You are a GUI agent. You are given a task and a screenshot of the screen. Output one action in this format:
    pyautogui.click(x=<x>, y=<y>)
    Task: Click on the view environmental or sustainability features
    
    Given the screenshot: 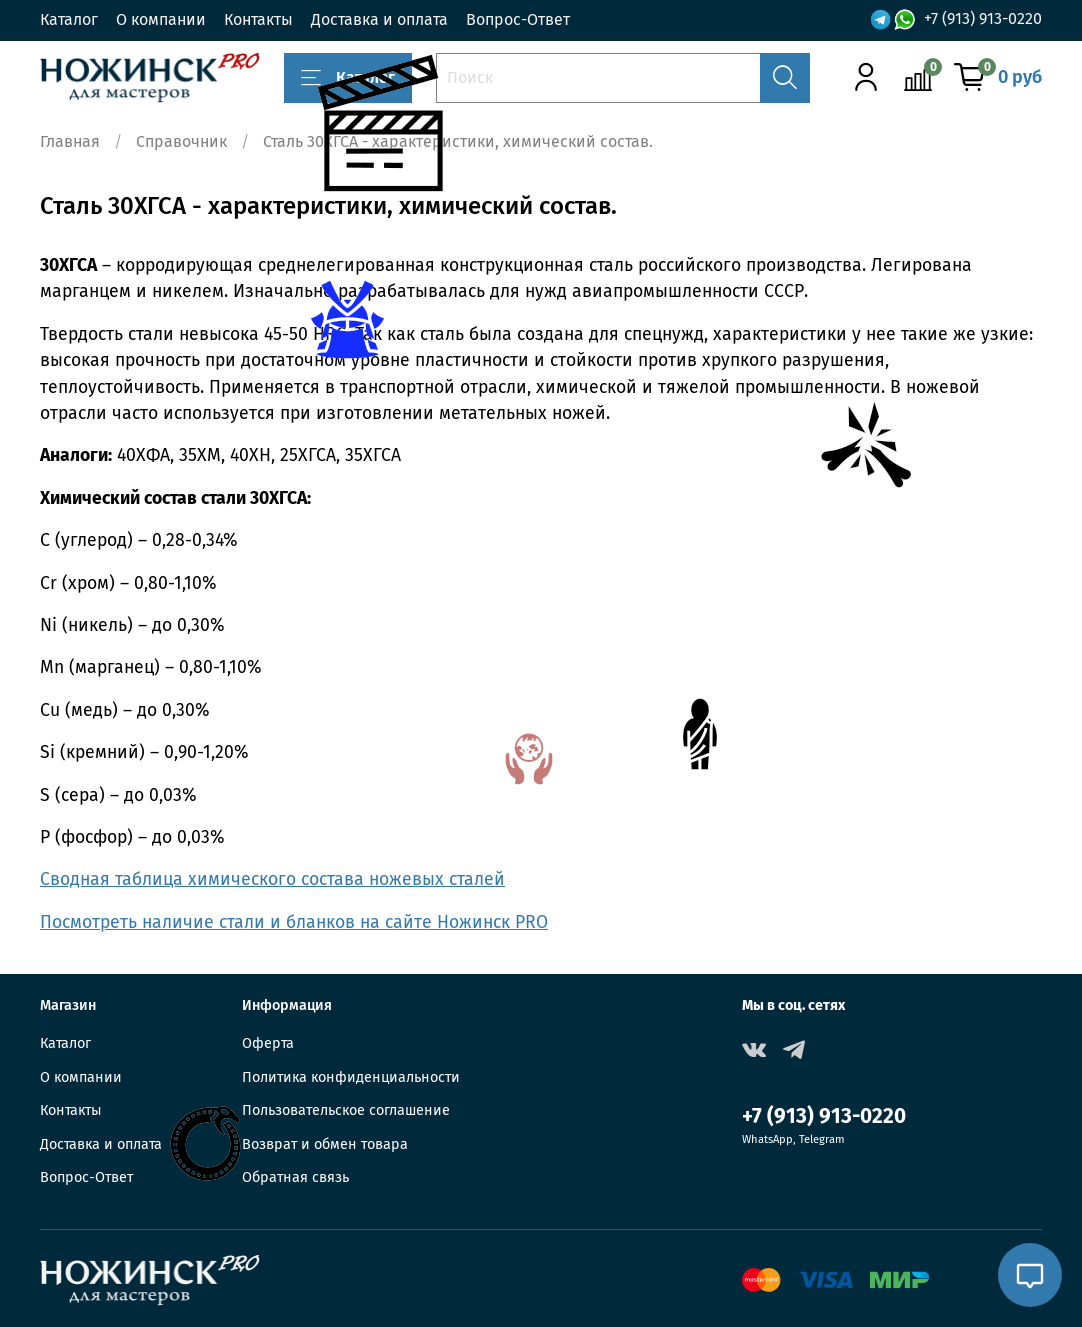 What is the action you would take?
    pyautogui.click(x=529, y=759)
    